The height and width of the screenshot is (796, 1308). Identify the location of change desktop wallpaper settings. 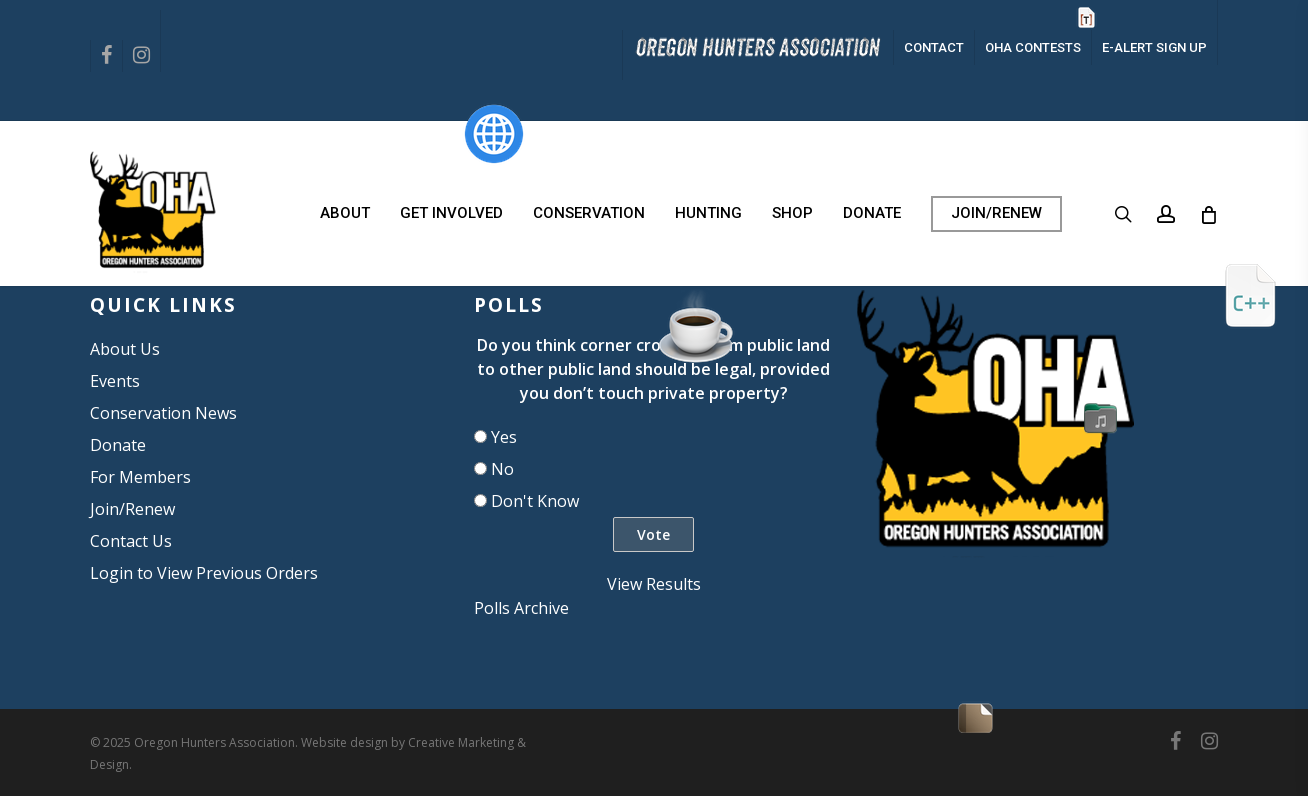
(975, 717).